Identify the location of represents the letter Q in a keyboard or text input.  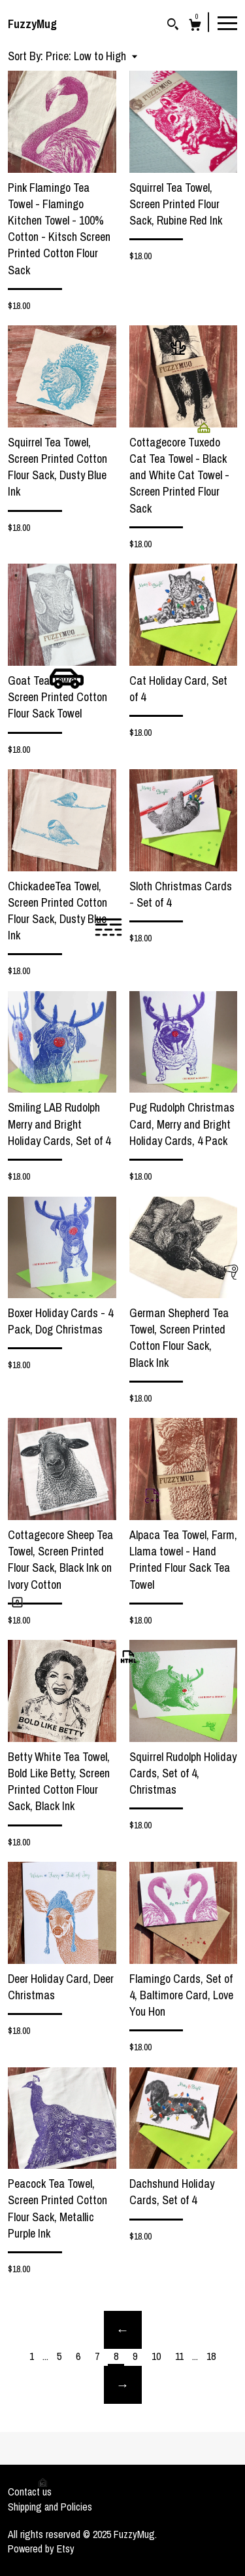
(17, 1602).